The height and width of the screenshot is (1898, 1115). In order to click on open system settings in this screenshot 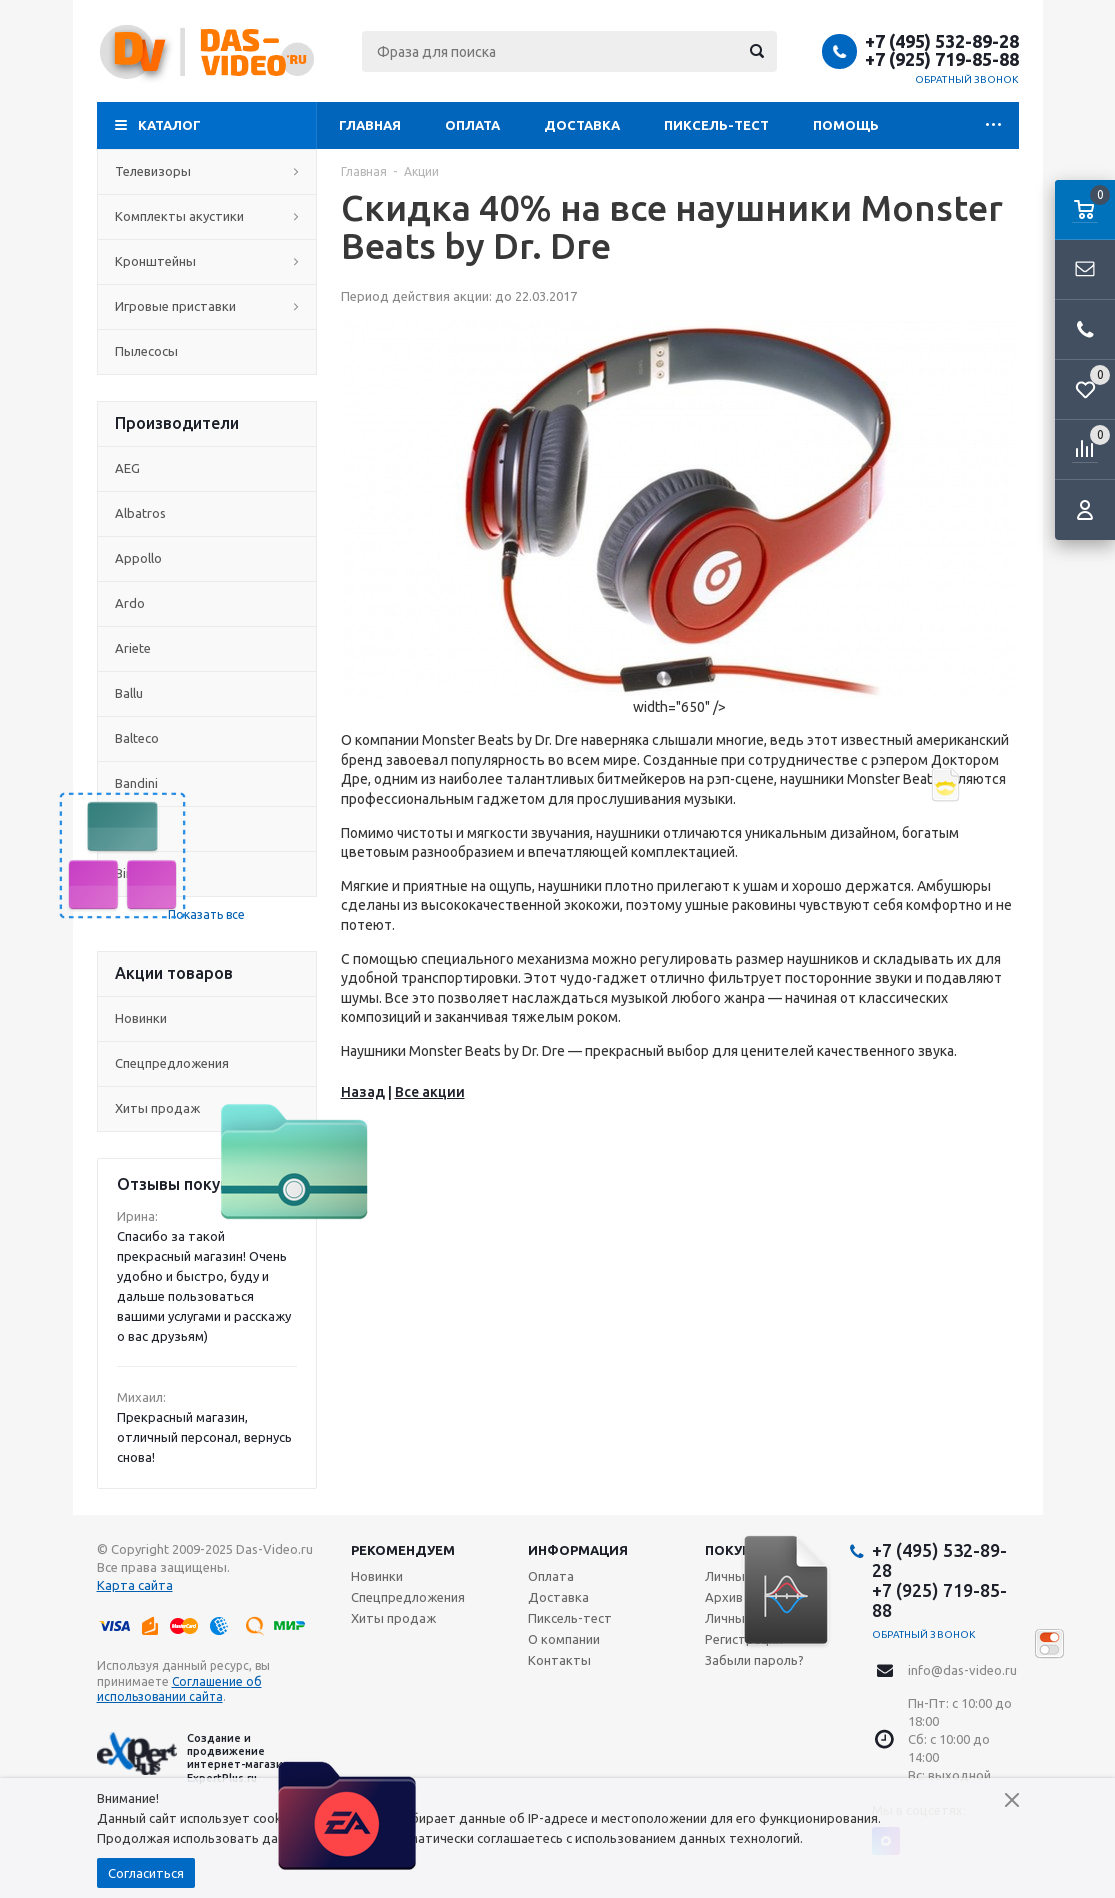, I will do `click(1049, 1643)`.